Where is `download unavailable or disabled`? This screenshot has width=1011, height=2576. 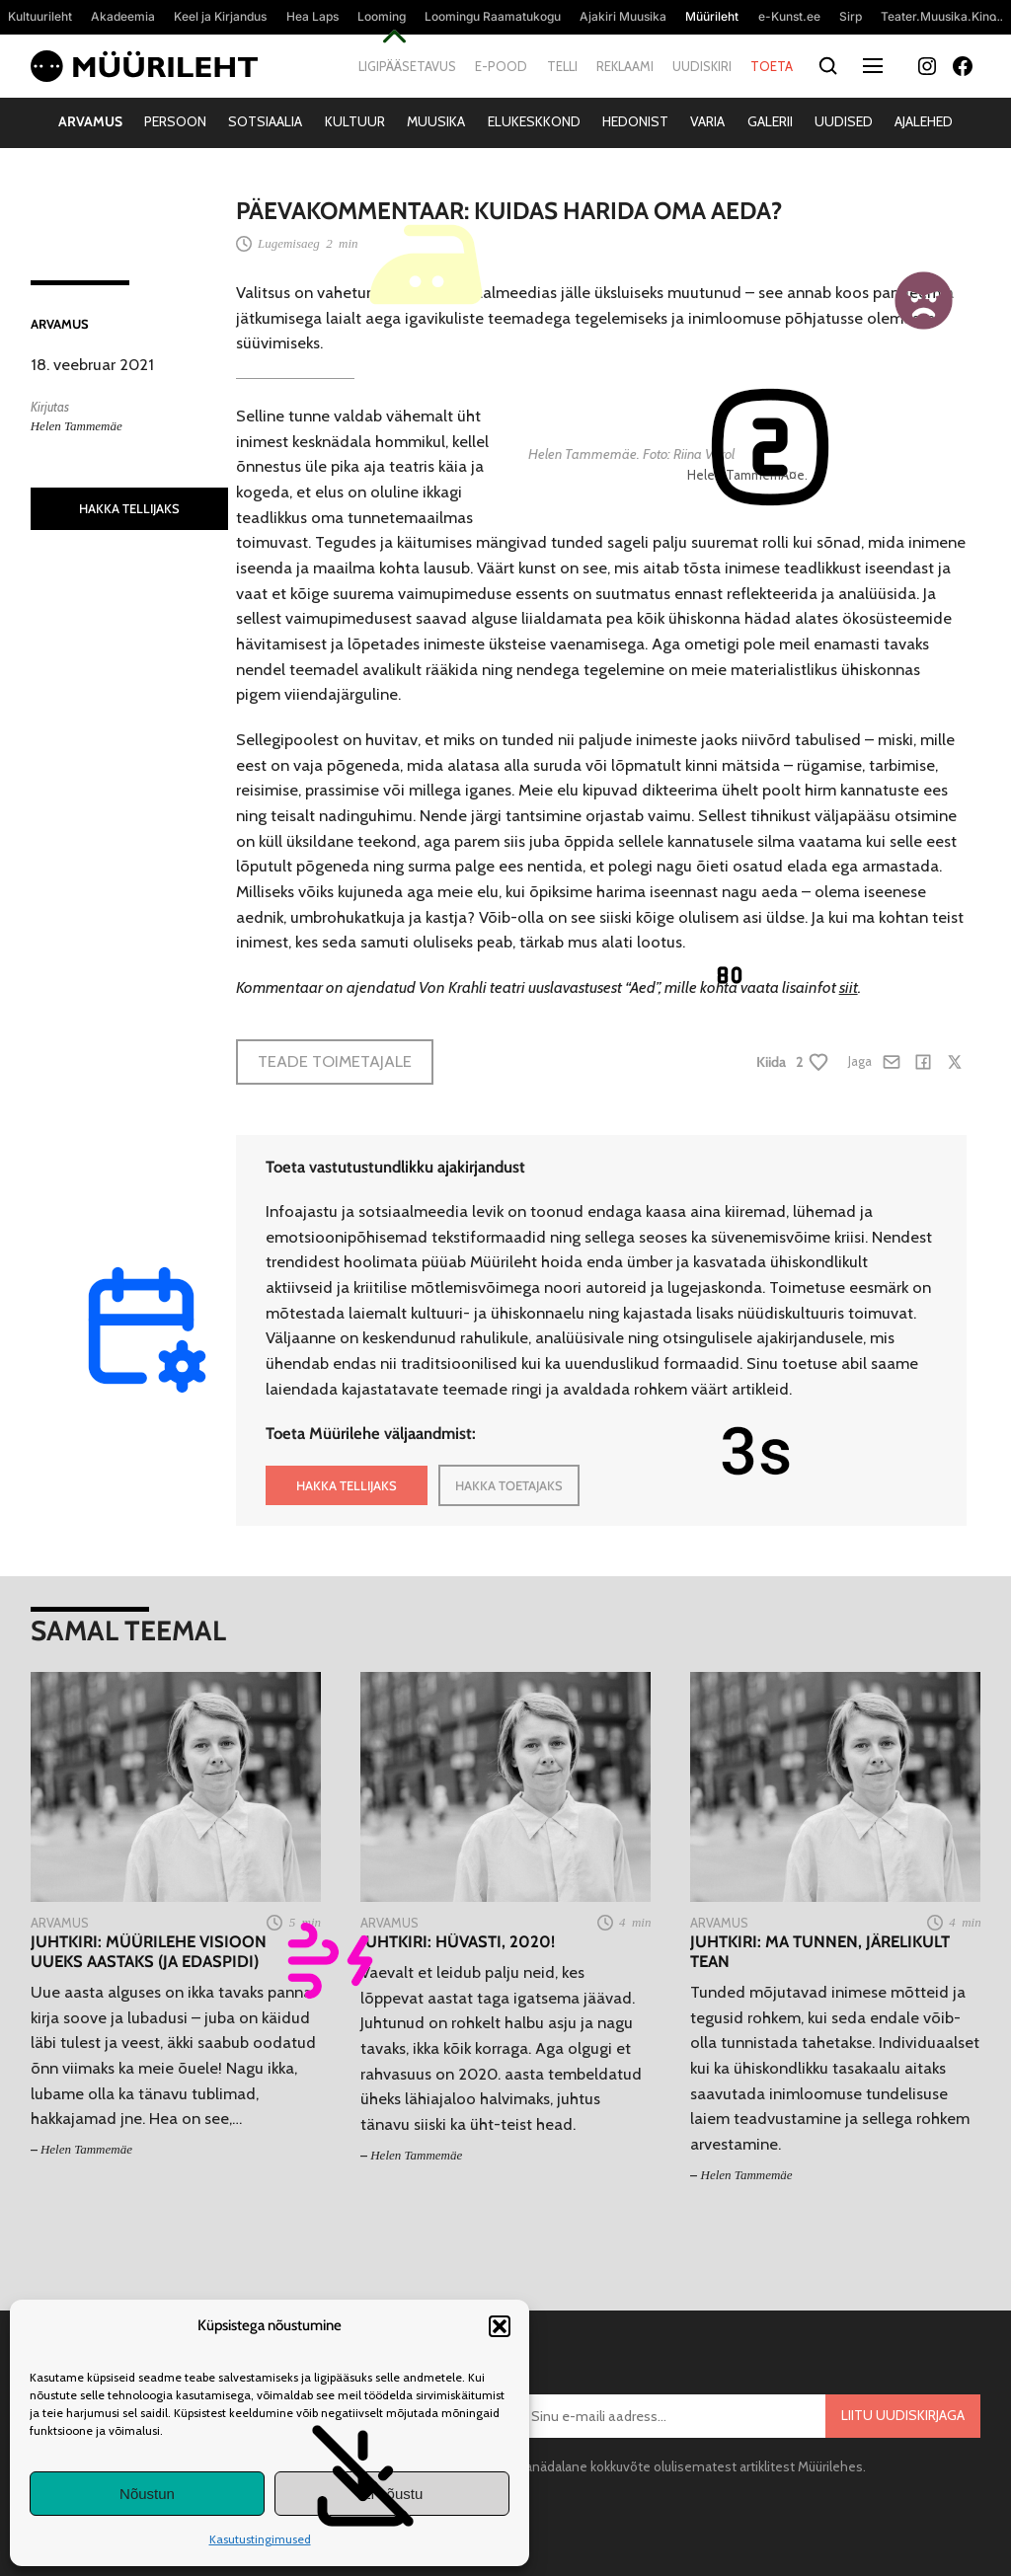
download unavailable or disabled is located at coordinates (362, 2475).